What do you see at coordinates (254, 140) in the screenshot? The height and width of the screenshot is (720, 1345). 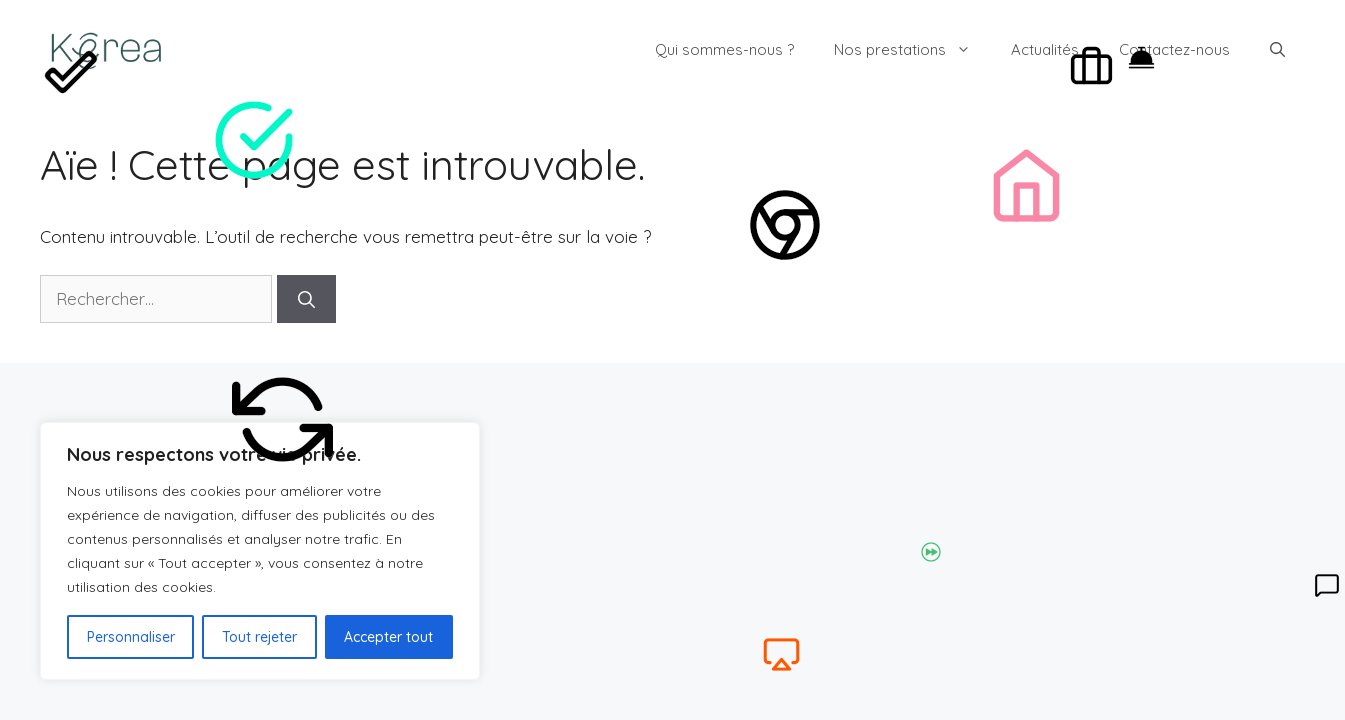 I see `indicates task or action completed successfully` at bounding box center [254, 140].